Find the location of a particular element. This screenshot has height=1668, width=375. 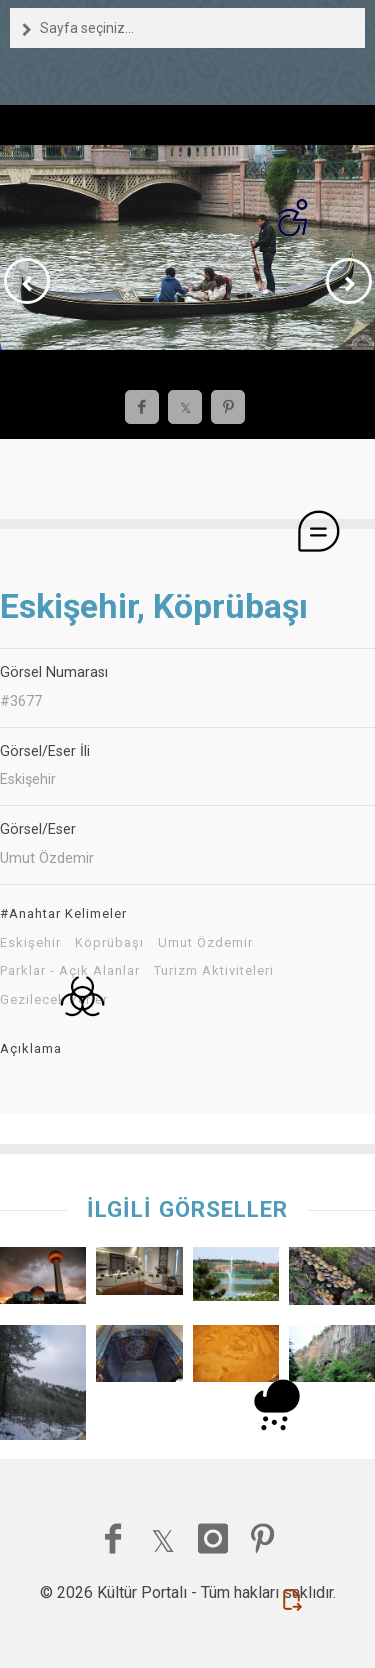

open chat or messaging is located at coordinates (318, 532).